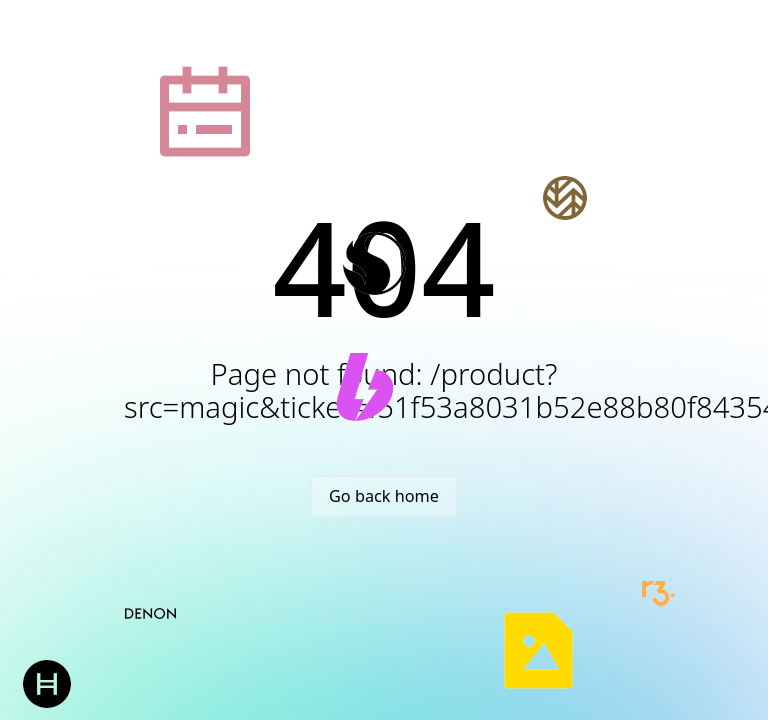 Image resolution: width=768 pixels, height=720 pixels. Describe the element at coordinates (205, 116) in the screenshot. I see `view calendar tasks and to-dos` at that location.